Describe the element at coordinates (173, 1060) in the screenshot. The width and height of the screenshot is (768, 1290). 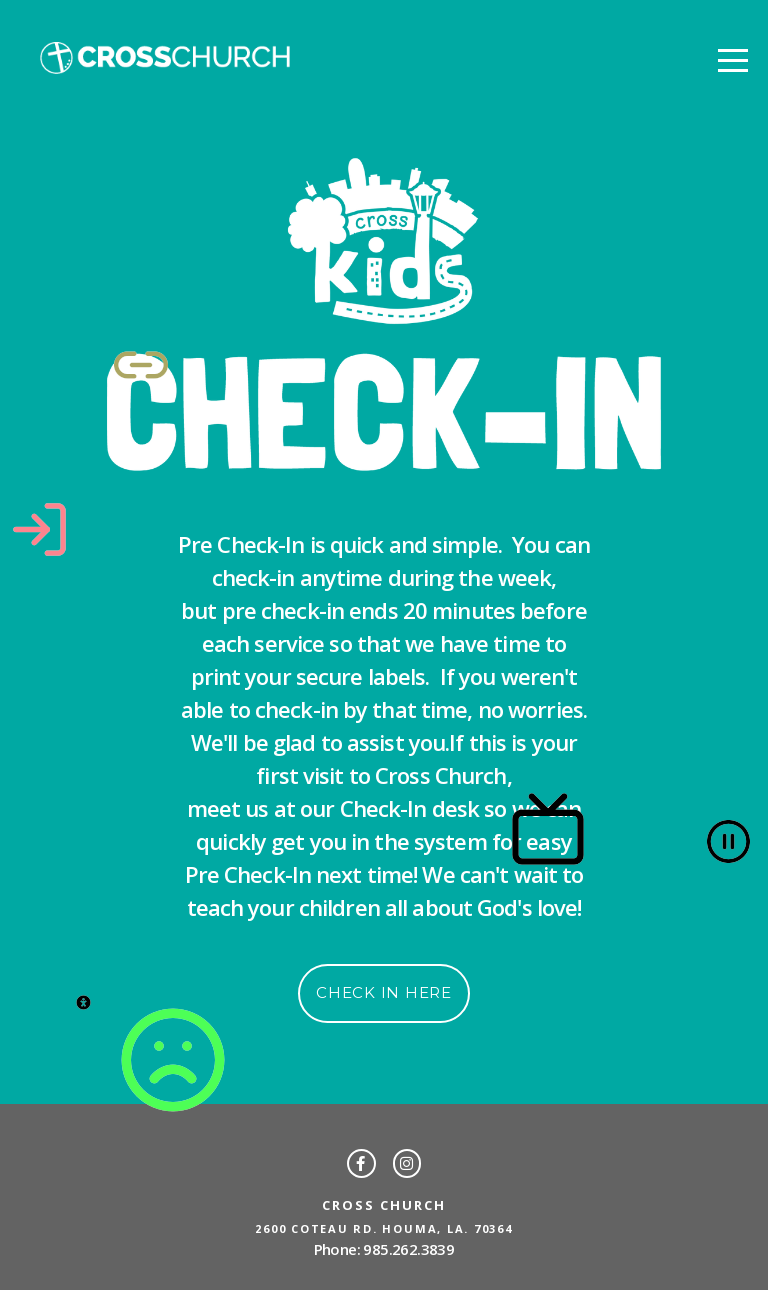
I see `submit negative feedback or rating` at that location.